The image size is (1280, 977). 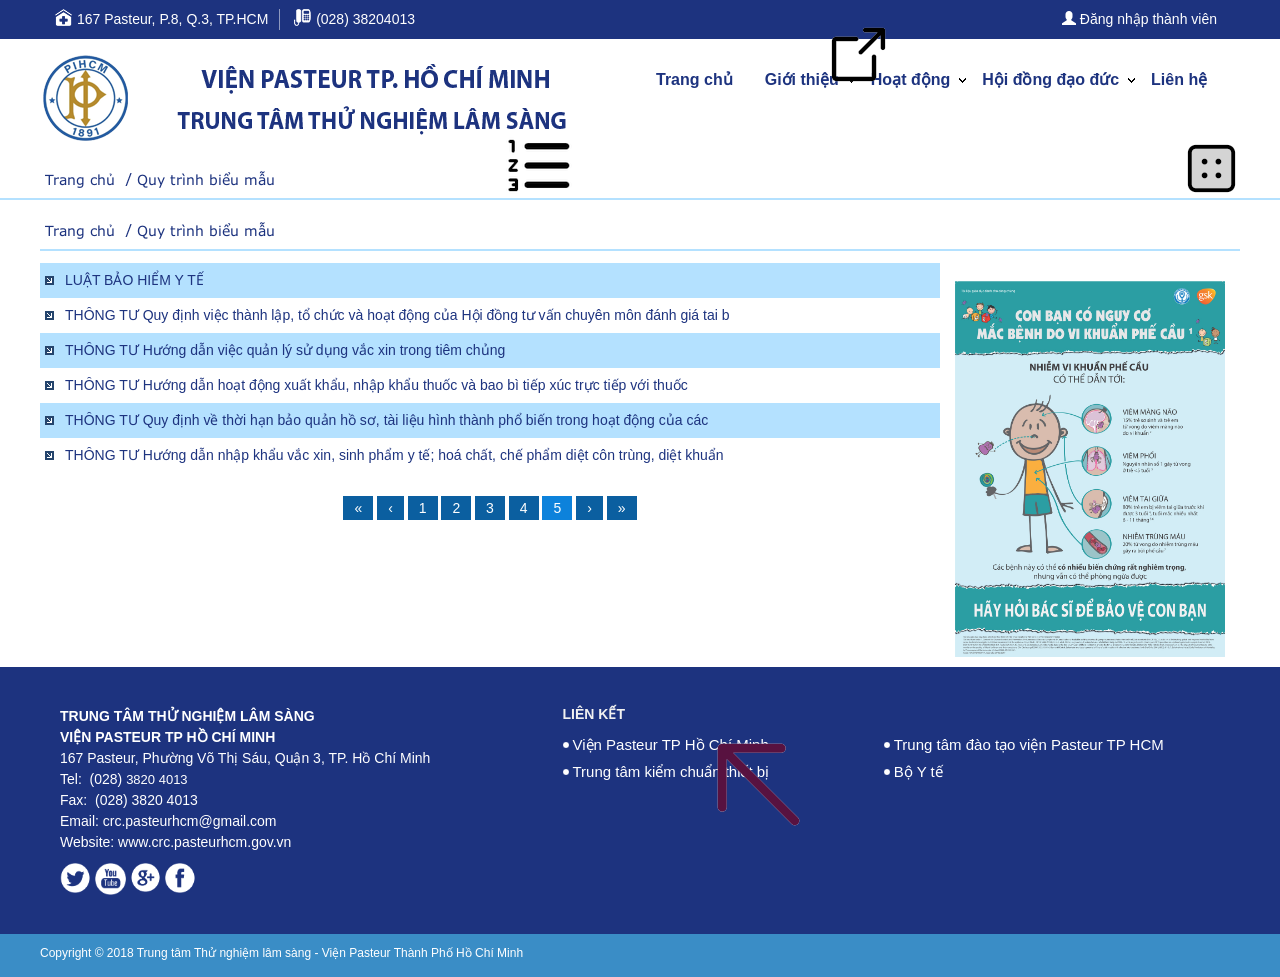 I want to click on navigate back to previous screen, so click(x=758, y=784).